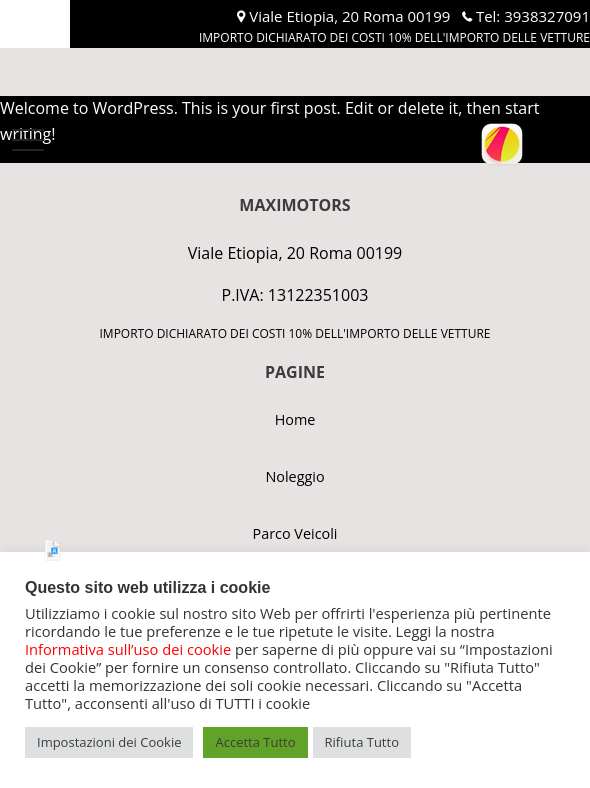 This screenshot has width=590, height=788. I want to click on a gettext translation file (.po/.pot), so click(52, 550).